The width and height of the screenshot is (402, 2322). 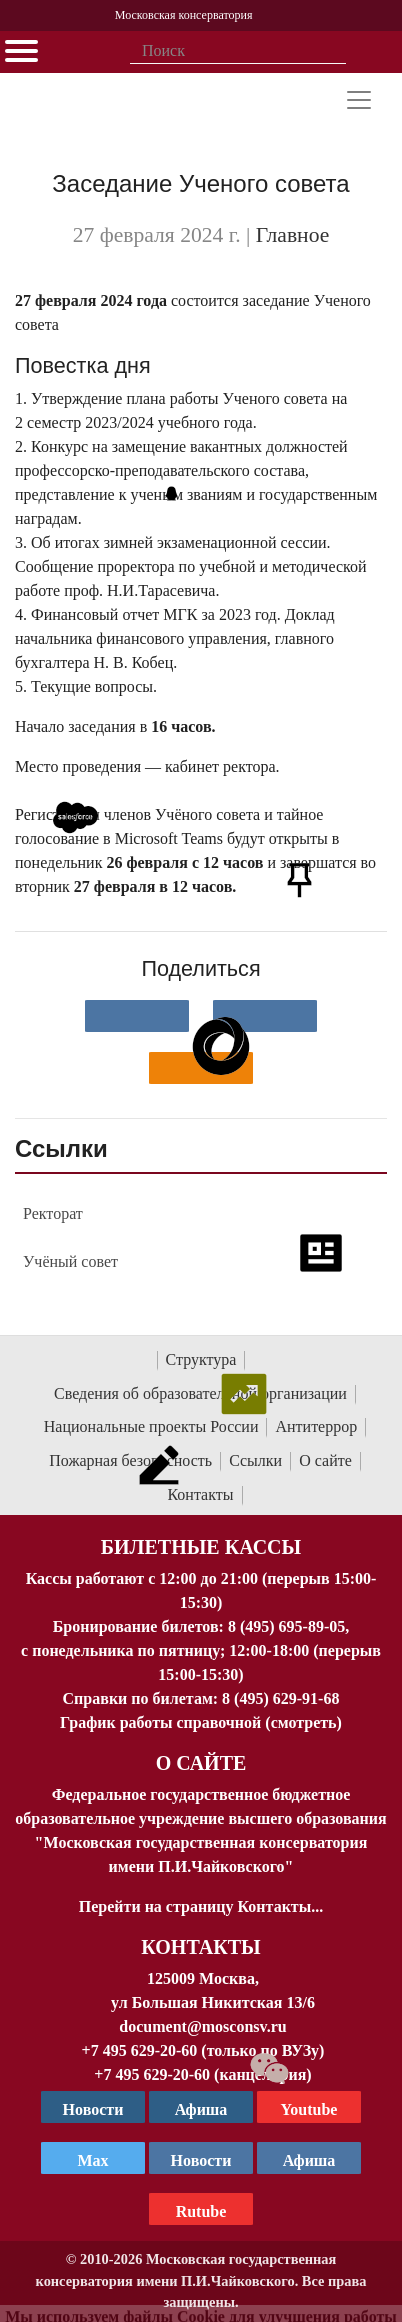 I want to click on activeloop brand logo, so click(x=221, y=1046).